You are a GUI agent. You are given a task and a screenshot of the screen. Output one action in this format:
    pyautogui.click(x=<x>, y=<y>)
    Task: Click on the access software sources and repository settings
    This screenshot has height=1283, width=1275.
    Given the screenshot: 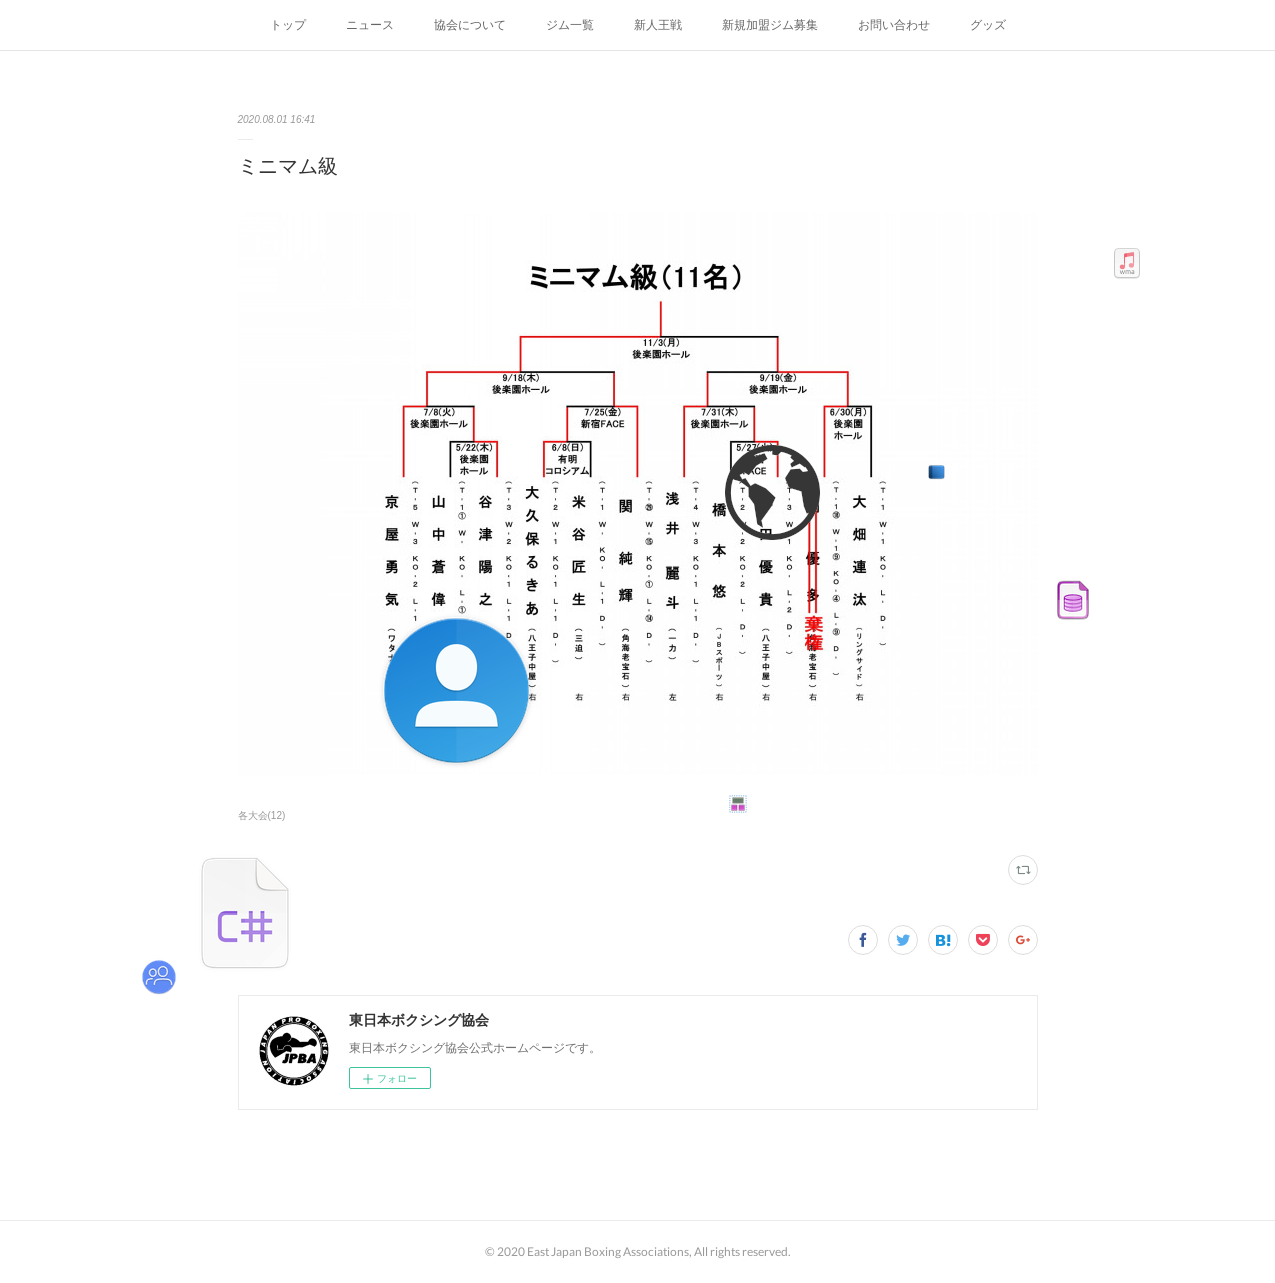 What is the action you would take?
    pyautogui.click(x=772, y=492)
    